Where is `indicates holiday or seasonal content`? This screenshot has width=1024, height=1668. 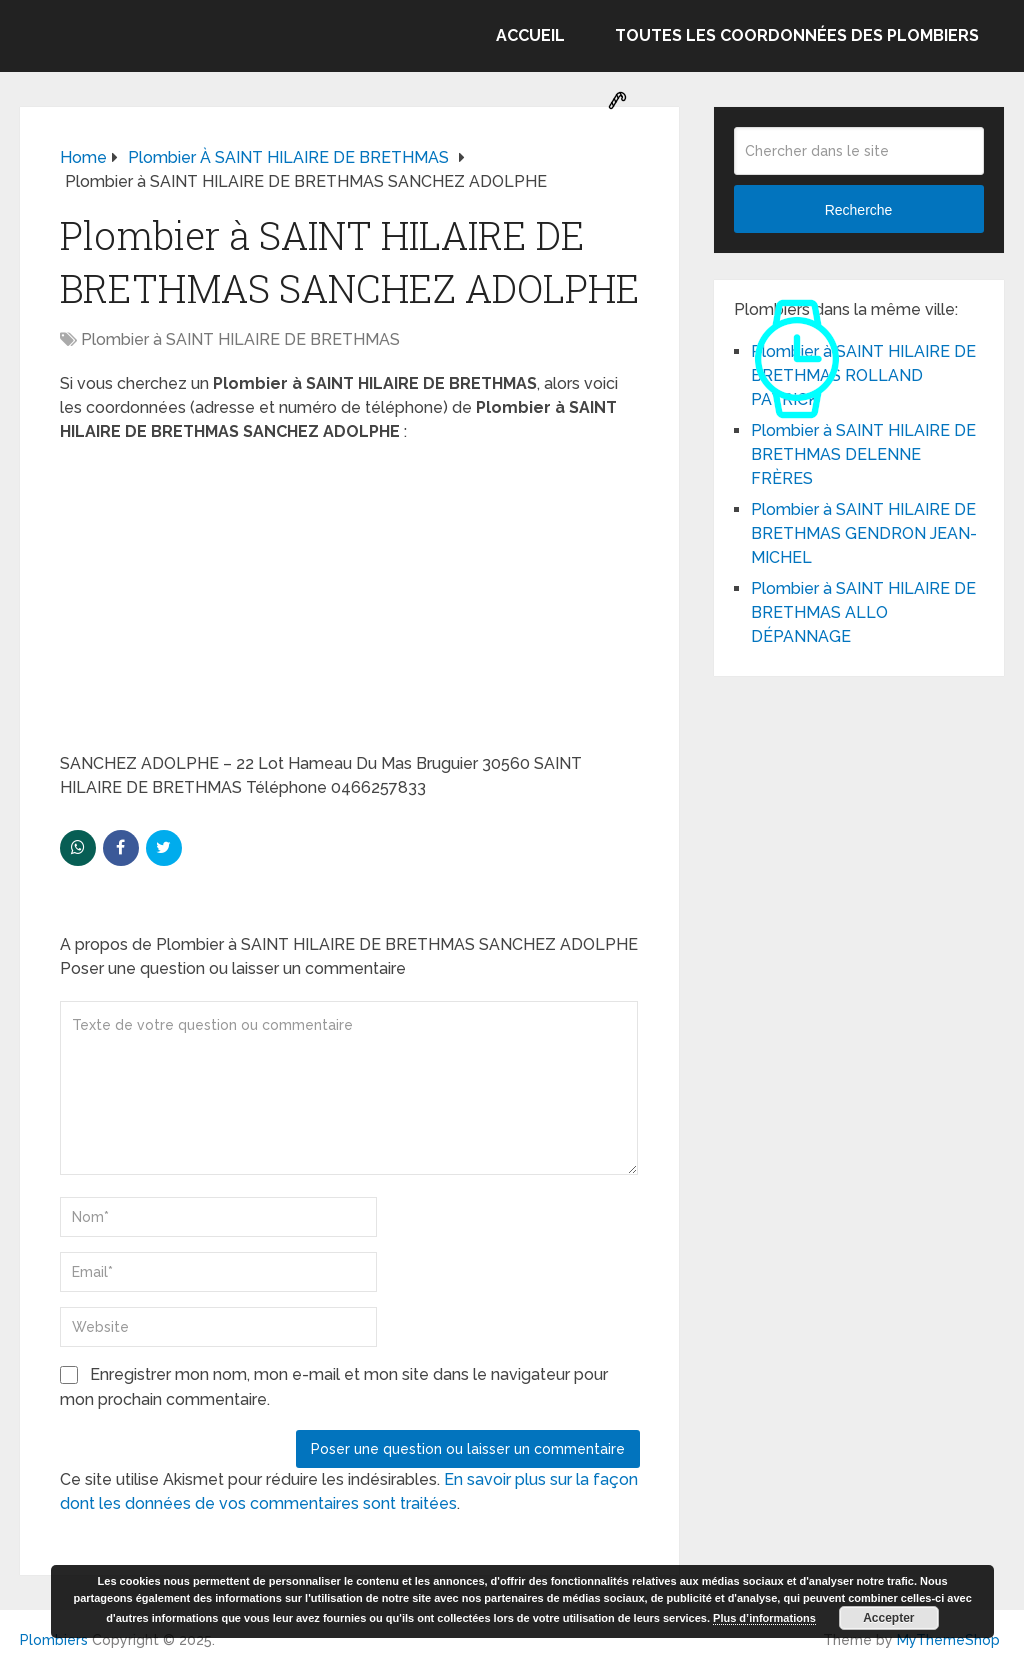 indicates holiday or seasonal content is located at coordinates (617, 100).